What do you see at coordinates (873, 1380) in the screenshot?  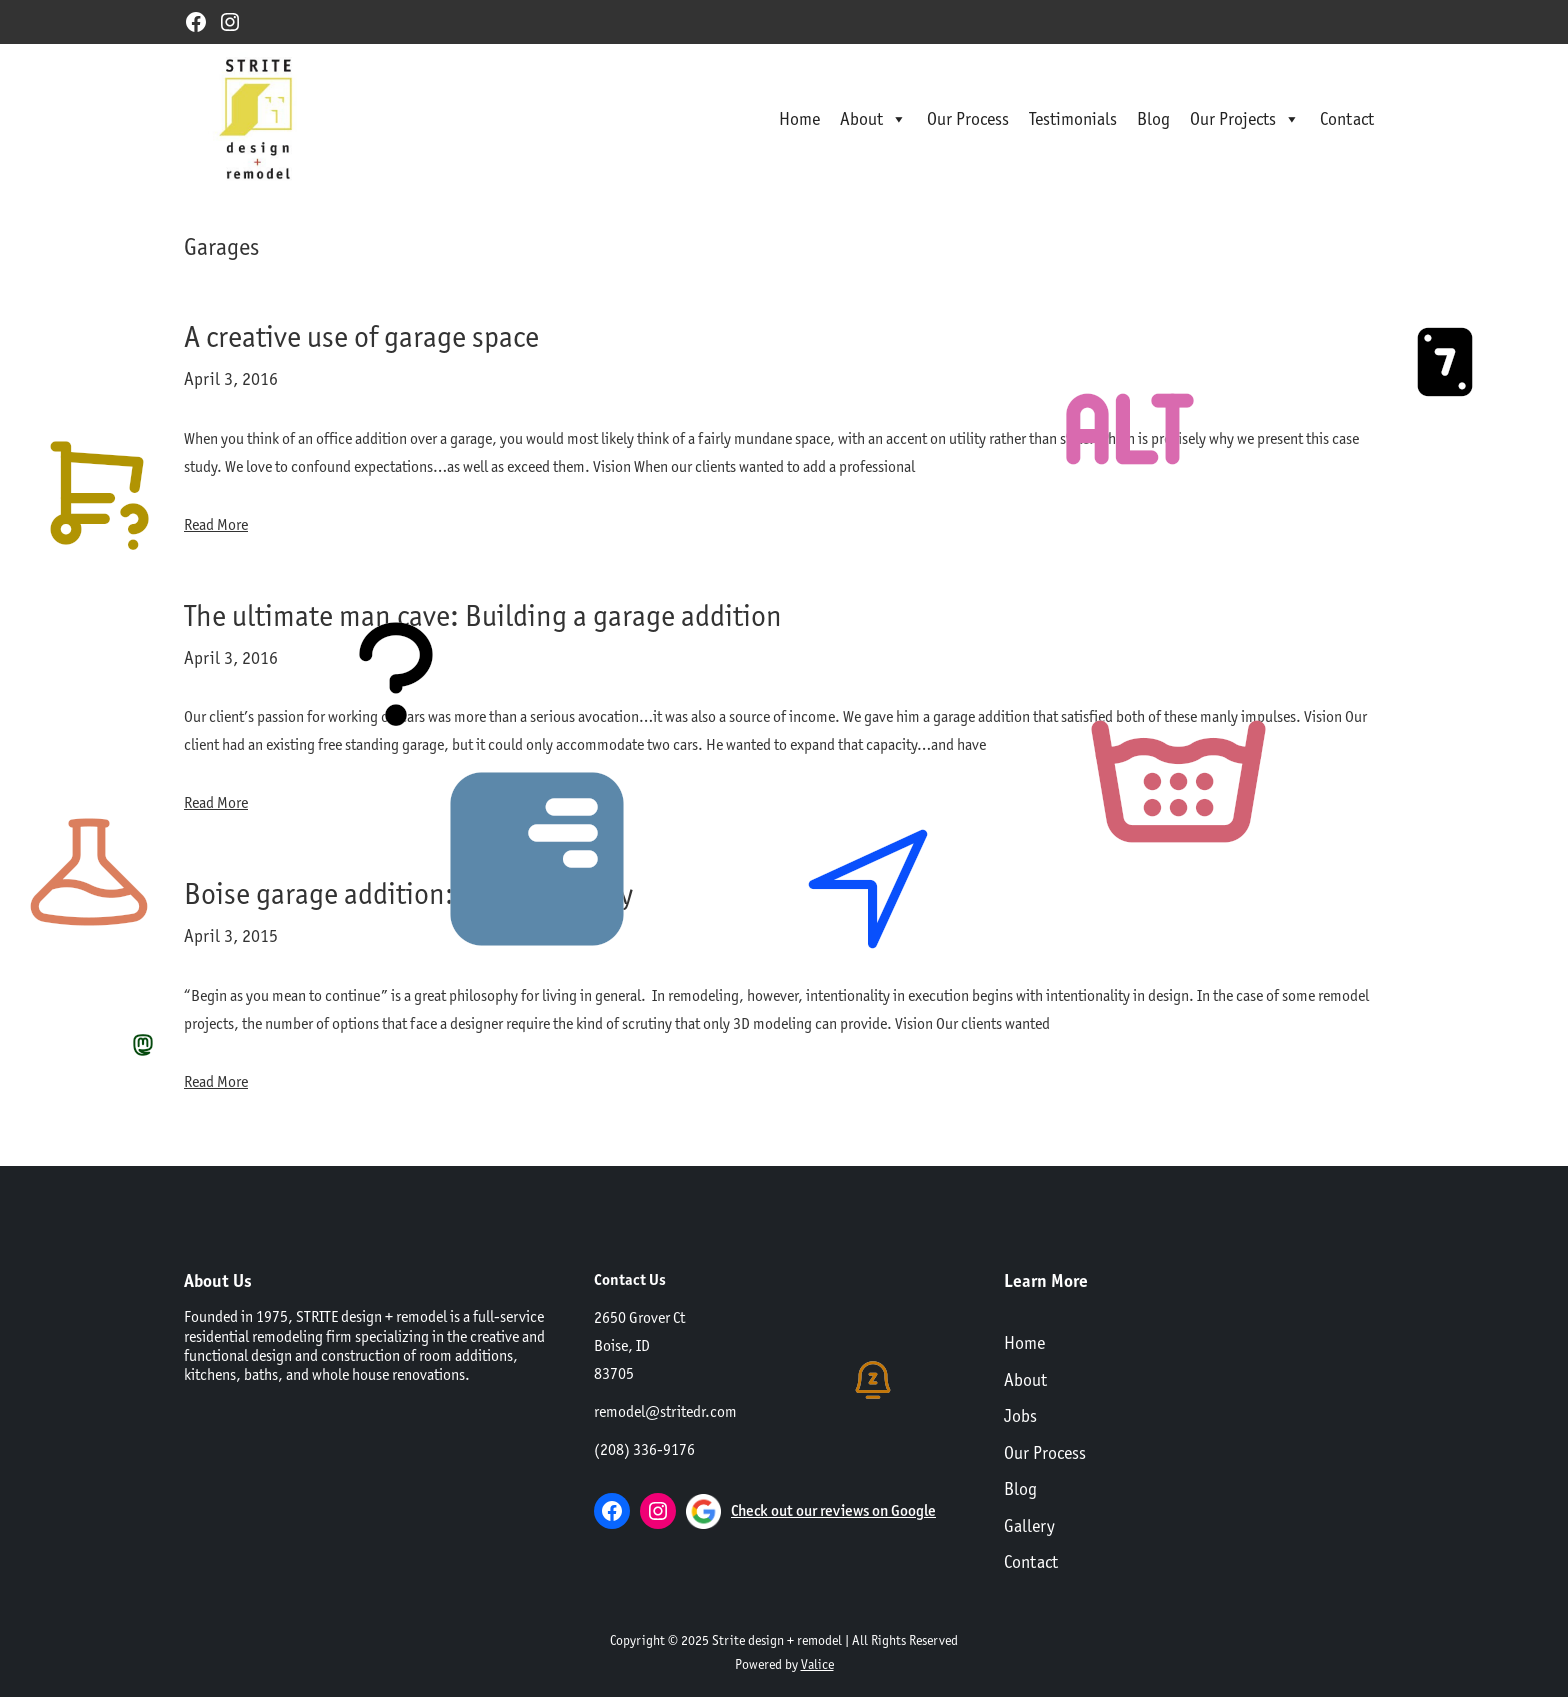 I see `mute or snooze notifications` at bounding box center [873, 1380].